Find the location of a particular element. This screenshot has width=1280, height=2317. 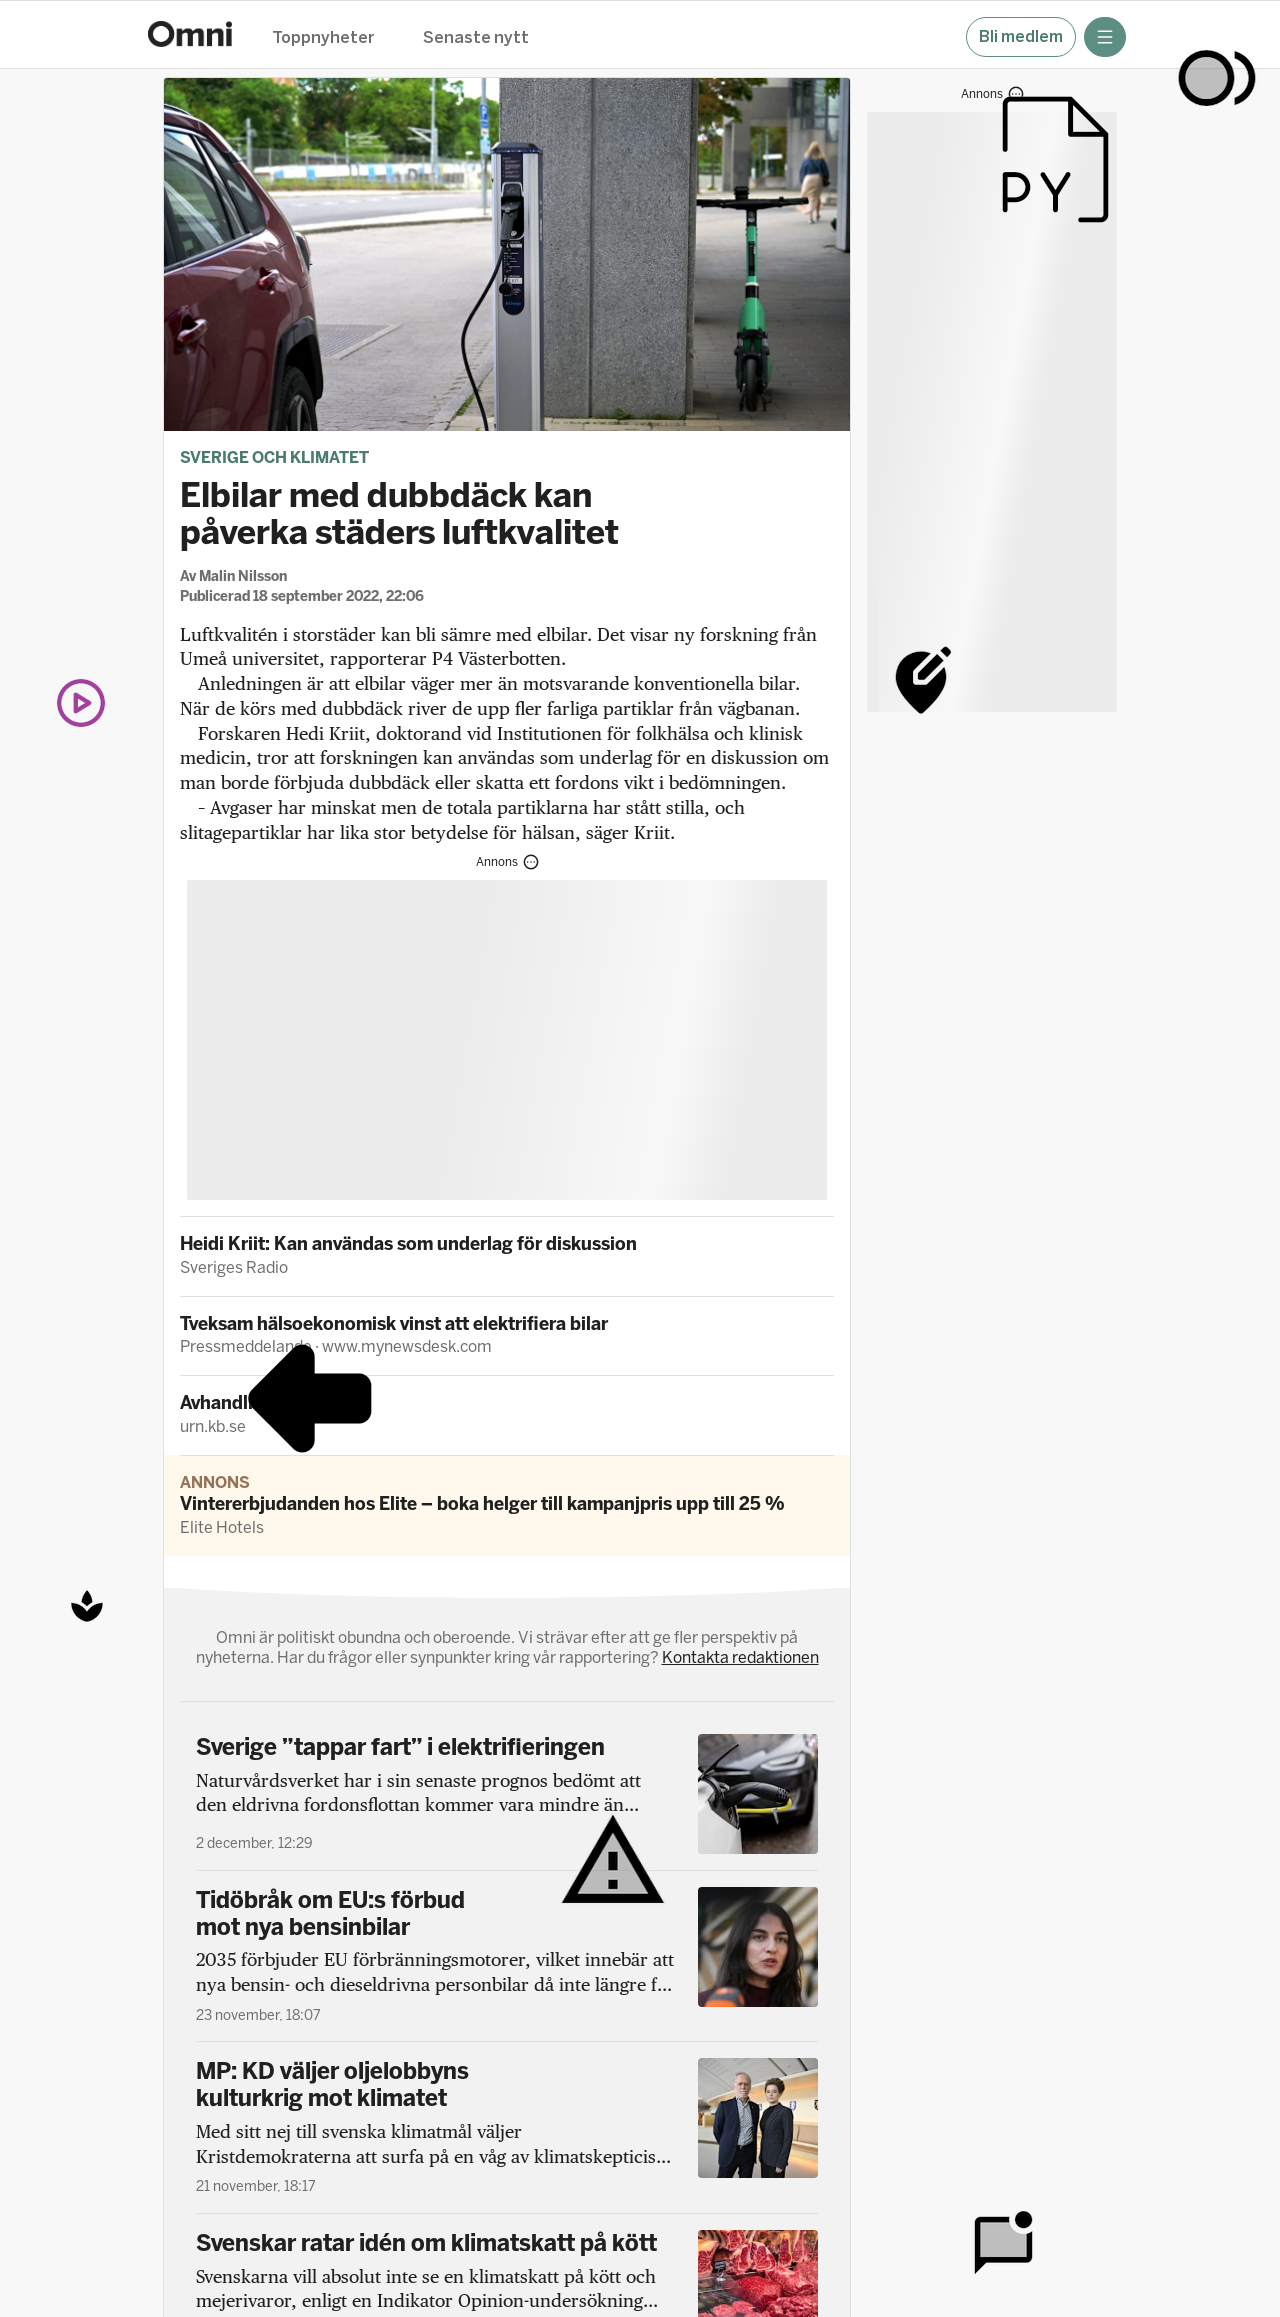

go back to the previous screen is located at coordinates (308, 1398).